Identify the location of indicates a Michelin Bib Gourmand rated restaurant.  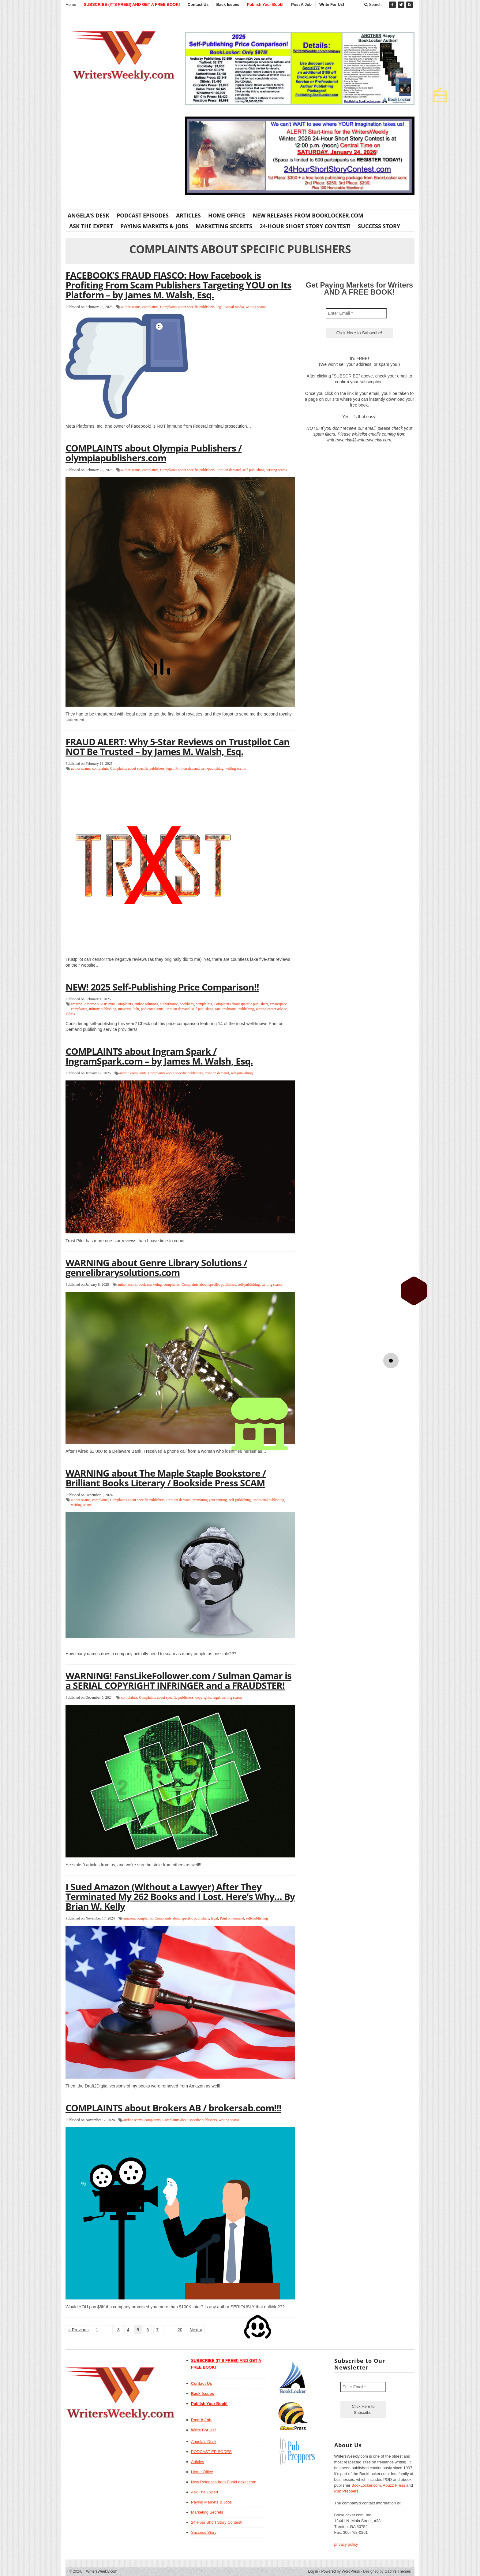
(257, 2327).